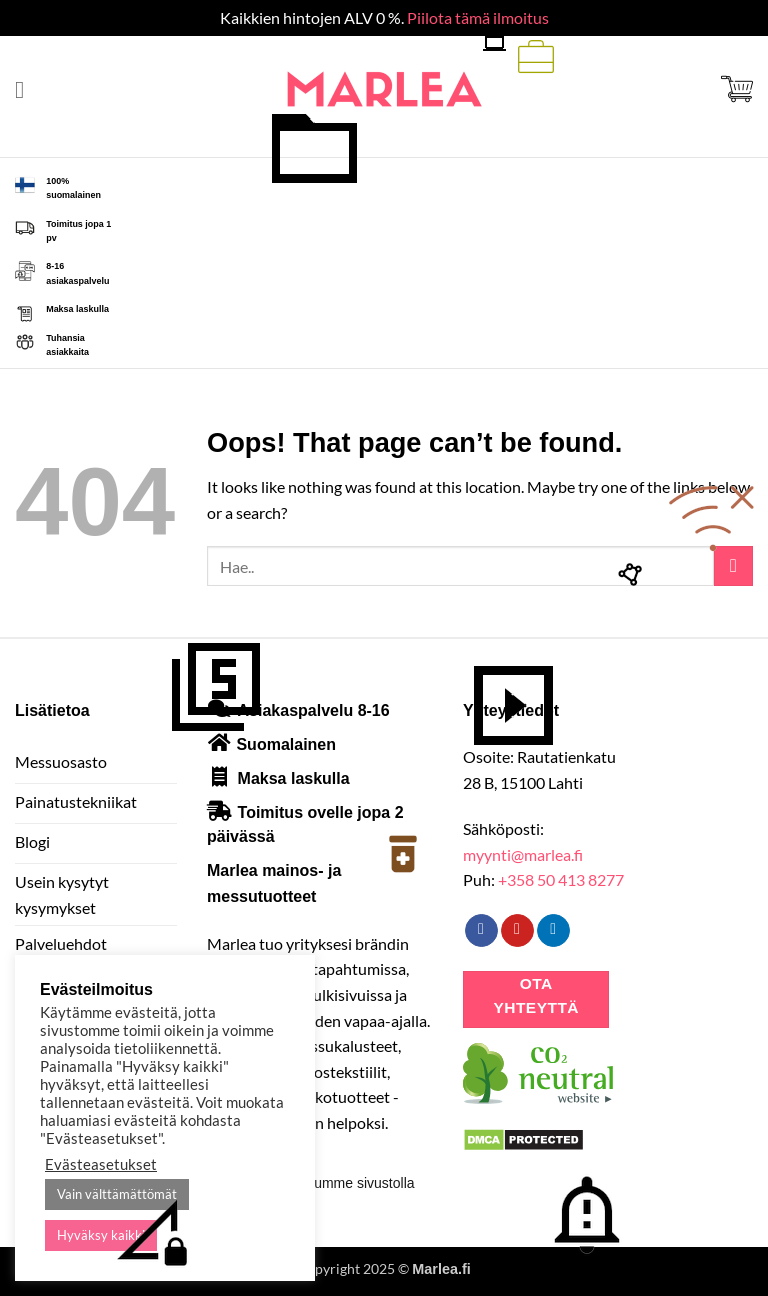 This screenshot has height=1296, width=768. What do you see at coordinates (536, 58) in the screenshot?
I see `access travel or trip details` at bounding box center [536, 58].